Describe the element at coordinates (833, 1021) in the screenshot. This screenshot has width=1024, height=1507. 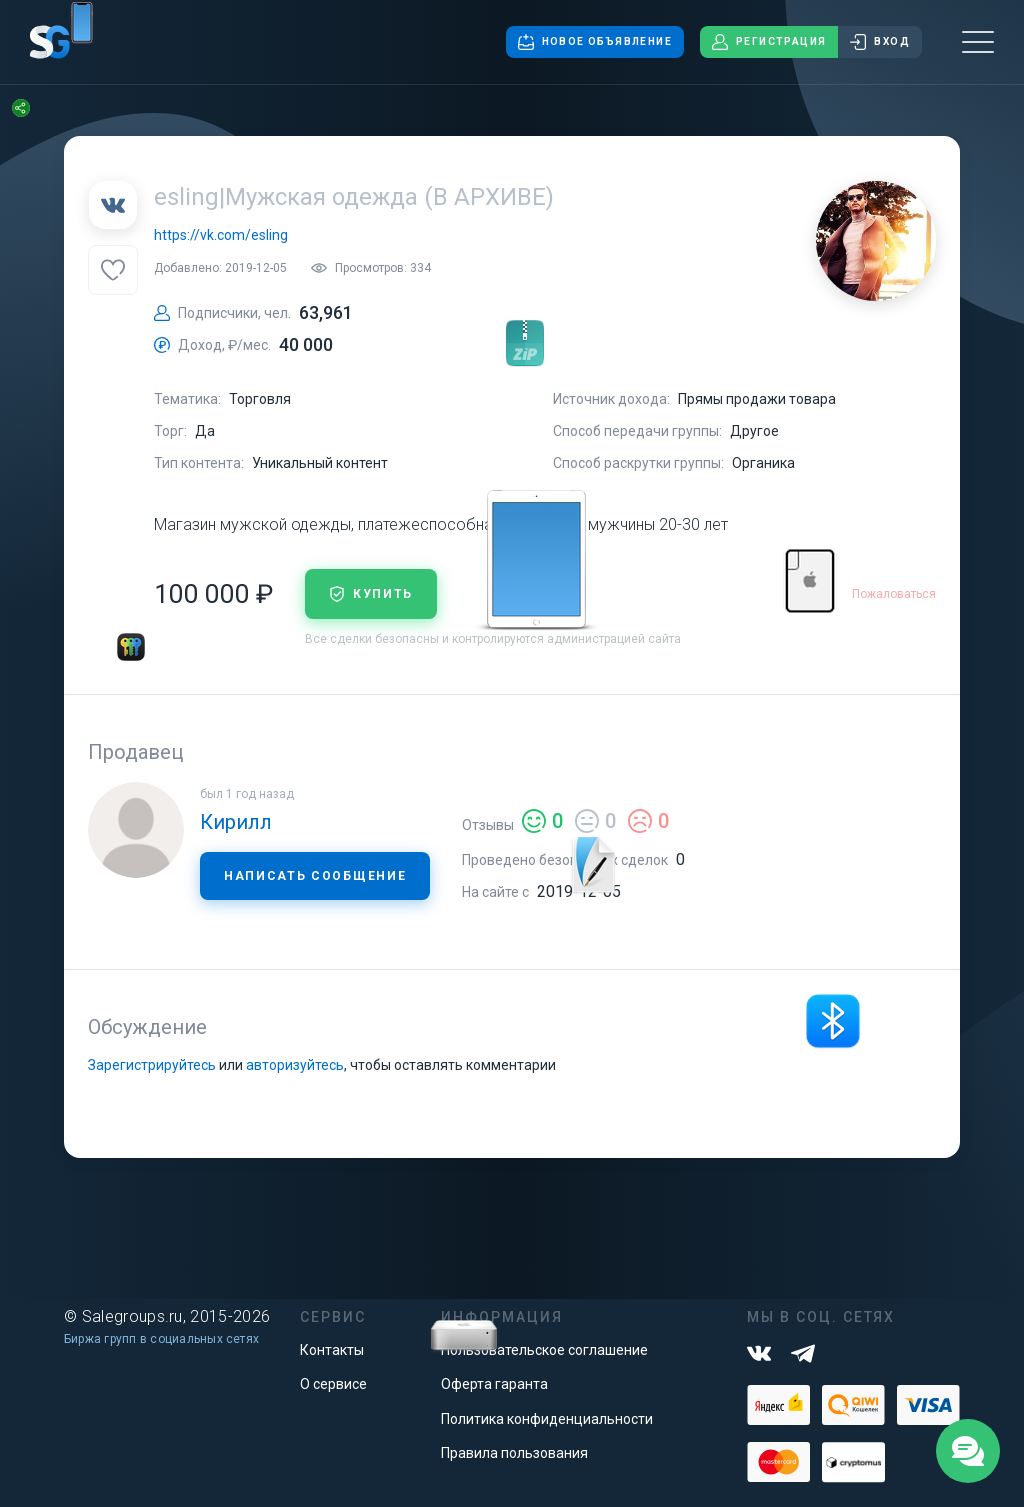
I see `transfer files wirelessly via bluetooth` at that location.